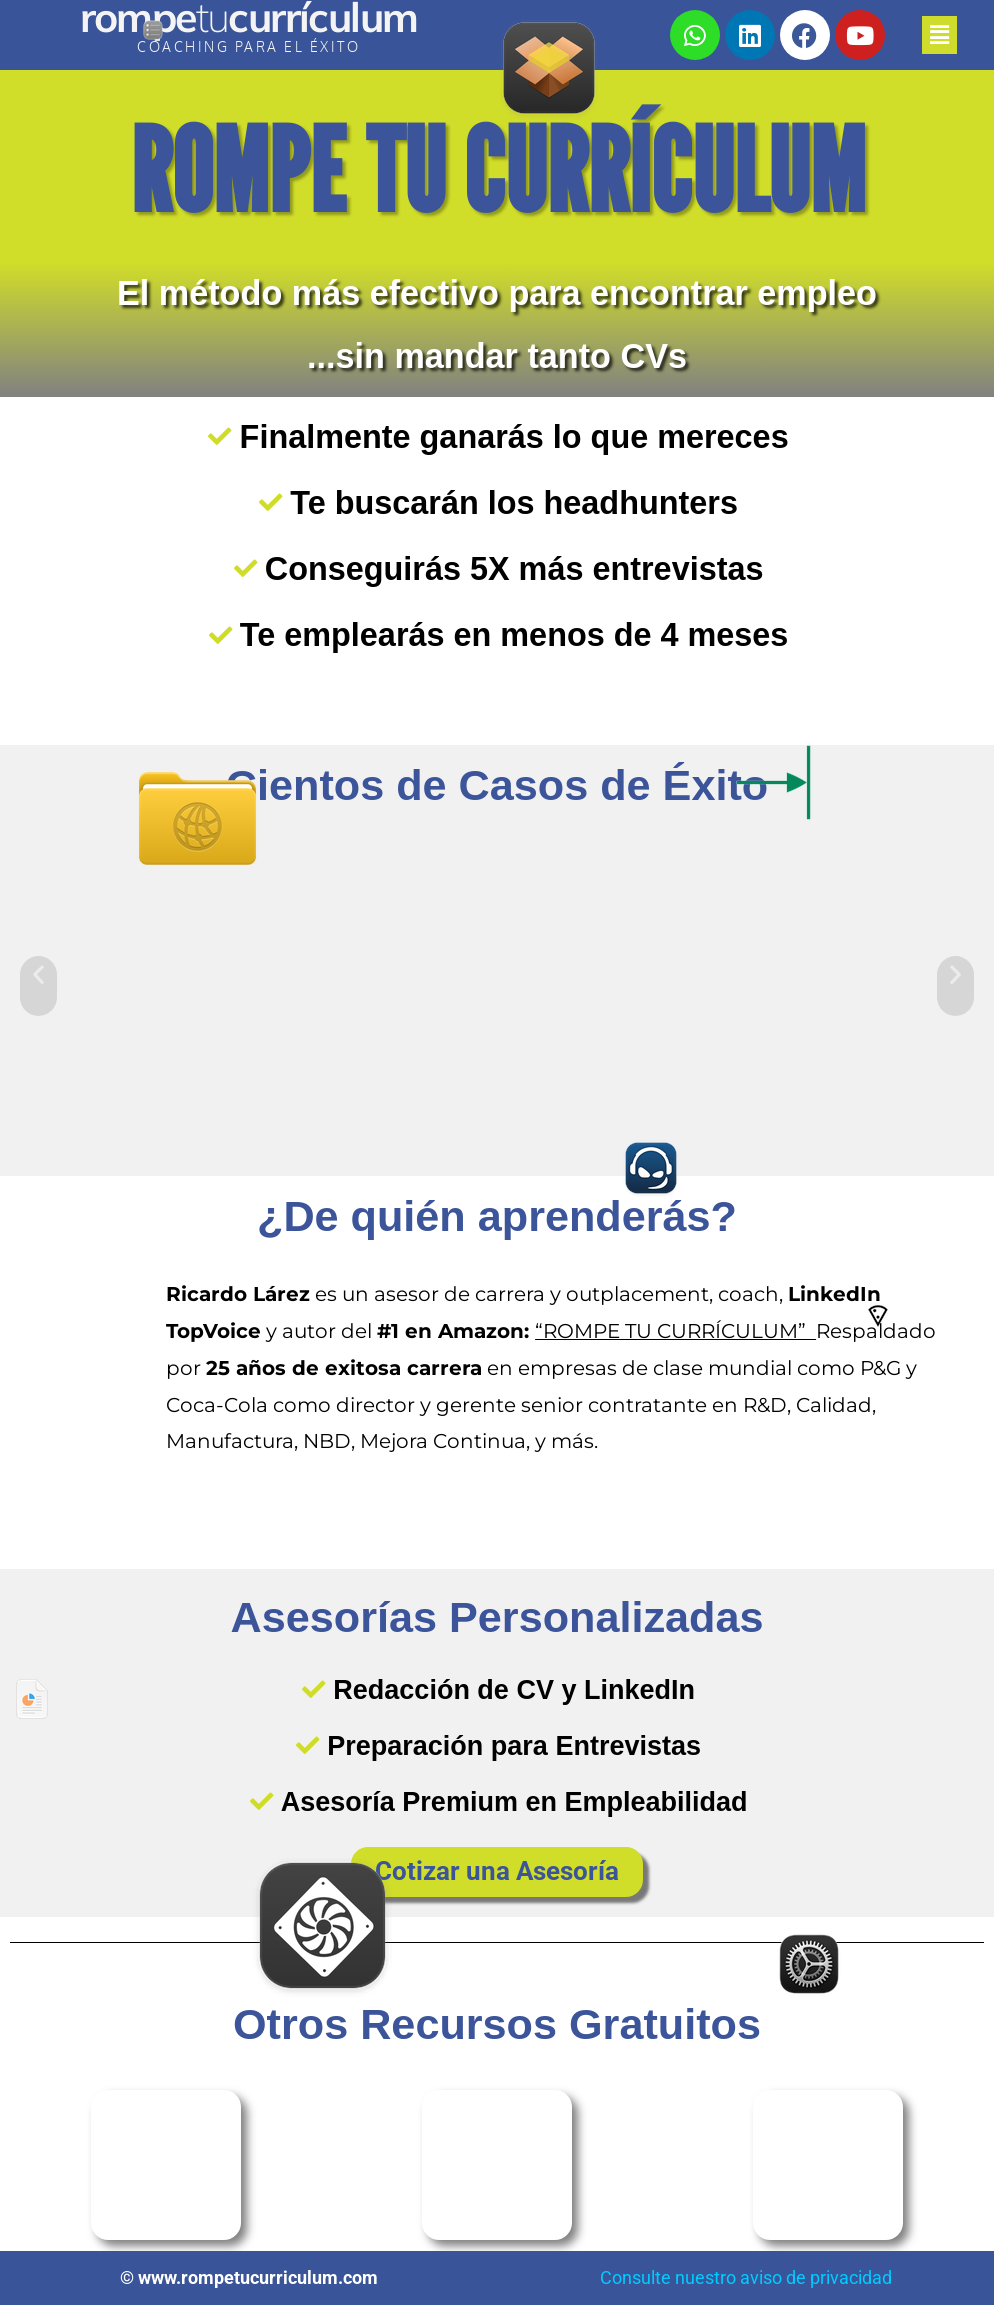 This screenshot has width=994, height=2306. Describe the element at coordinates (549, 68) in the screenshot. I see `open synaptic package manager` at that location.